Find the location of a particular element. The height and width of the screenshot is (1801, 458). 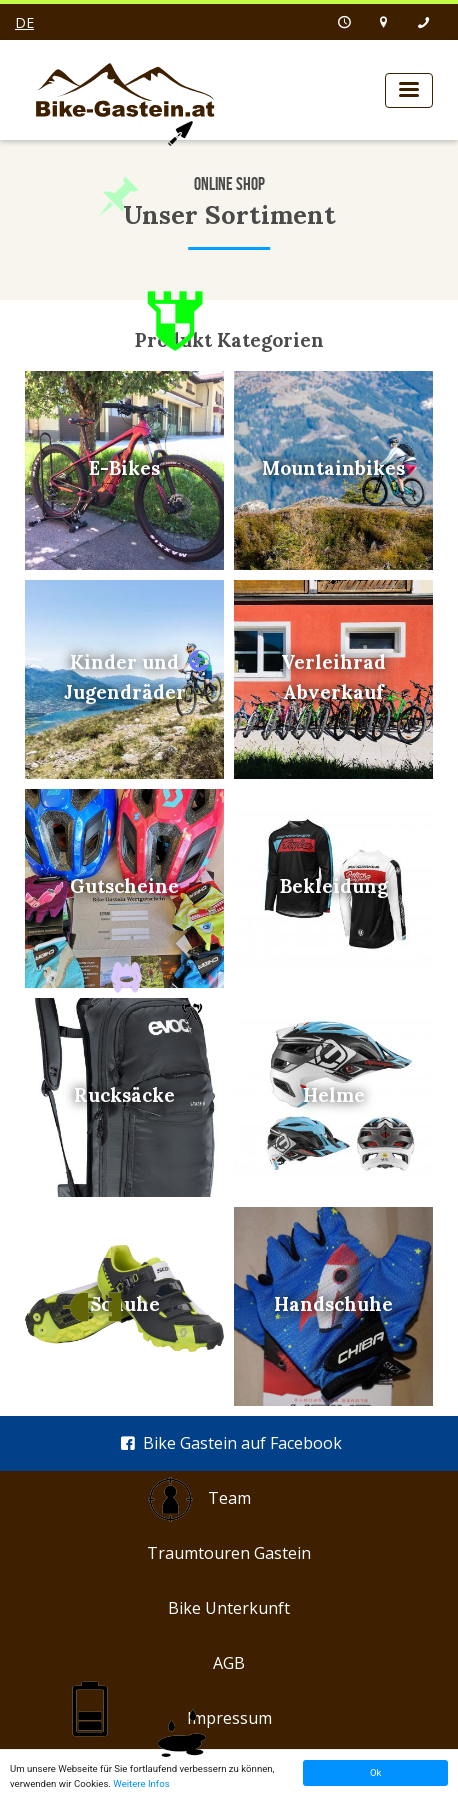

access gardening or landscaping tools is located at coordinates (180, 133).